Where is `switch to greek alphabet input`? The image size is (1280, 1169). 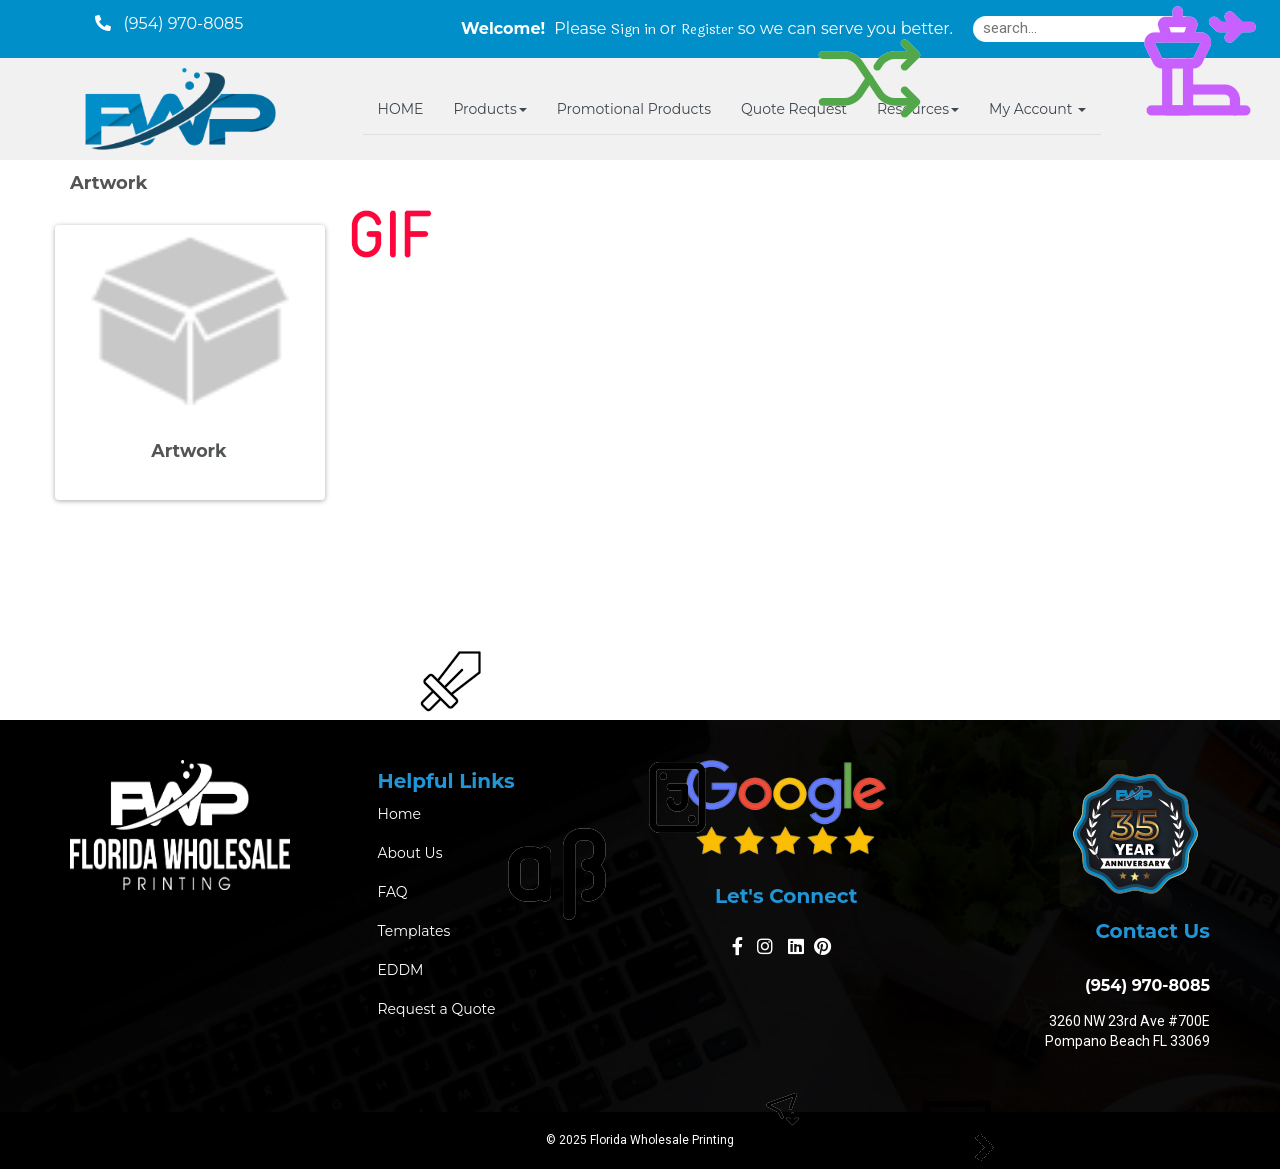 switch to greek alphabet input is located at coordinates (557, 865).